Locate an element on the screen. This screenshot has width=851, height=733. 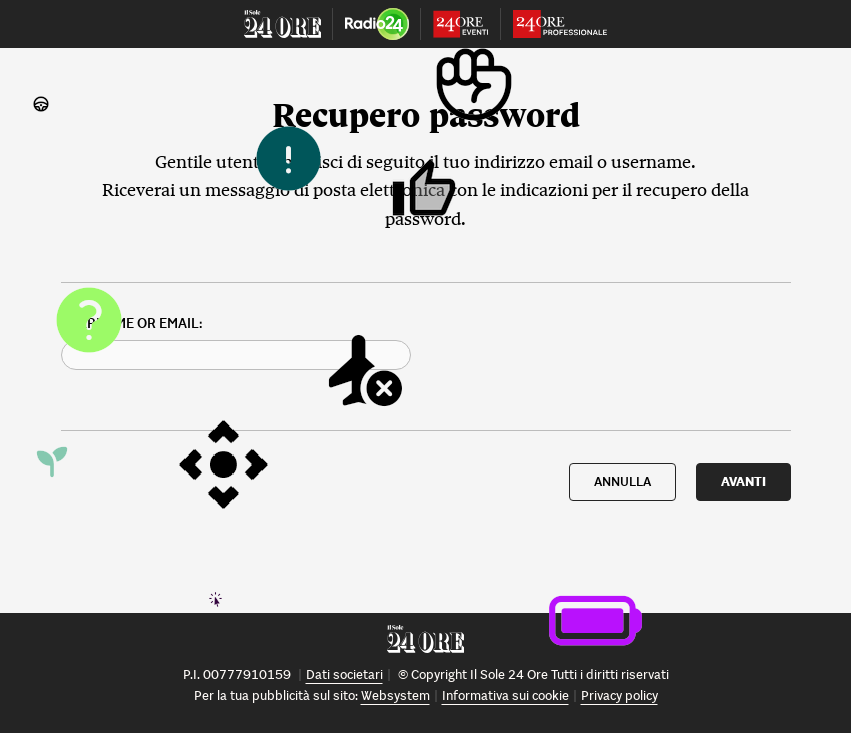
indicates a warning or alert requiring attention is located at coordinates (288, 158).